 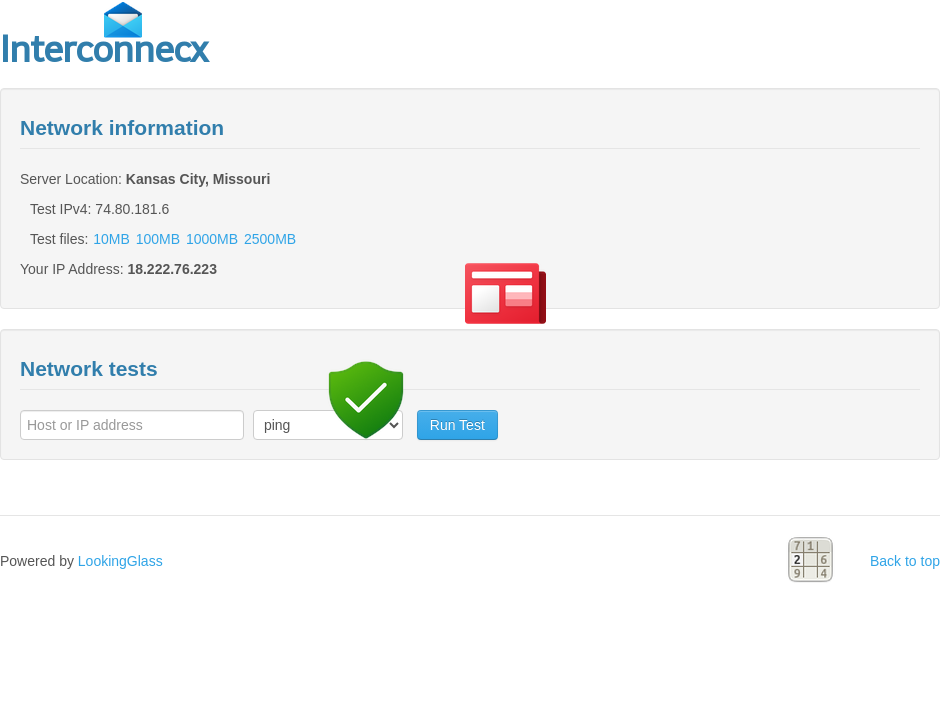 What do you see at coordinates (505, 293) in the screenshot?
I see `open the news app` at bounding box center [505, 293].